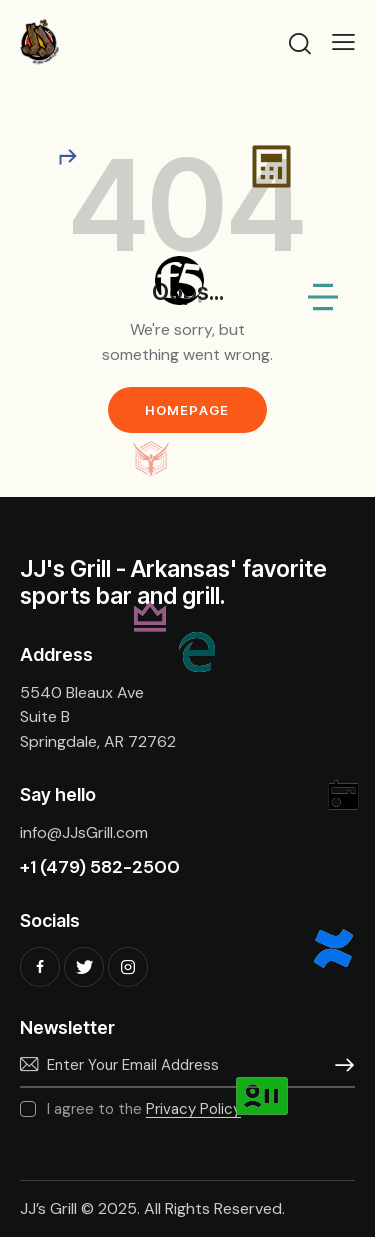 This screenshot has width=375, height=1237. Describe the element at coordinates (262, 1096) in the screenshot. I see `indicates a pass or credential is pending approval` at that location.